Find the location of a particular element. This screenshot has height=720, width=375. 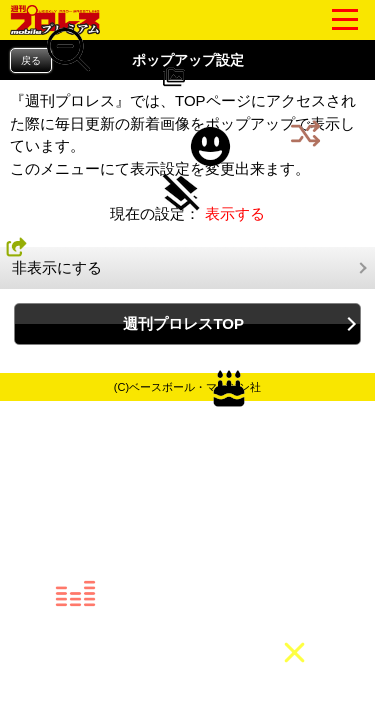

react to a message with a happy emoji is located at coordinates (210, 146).